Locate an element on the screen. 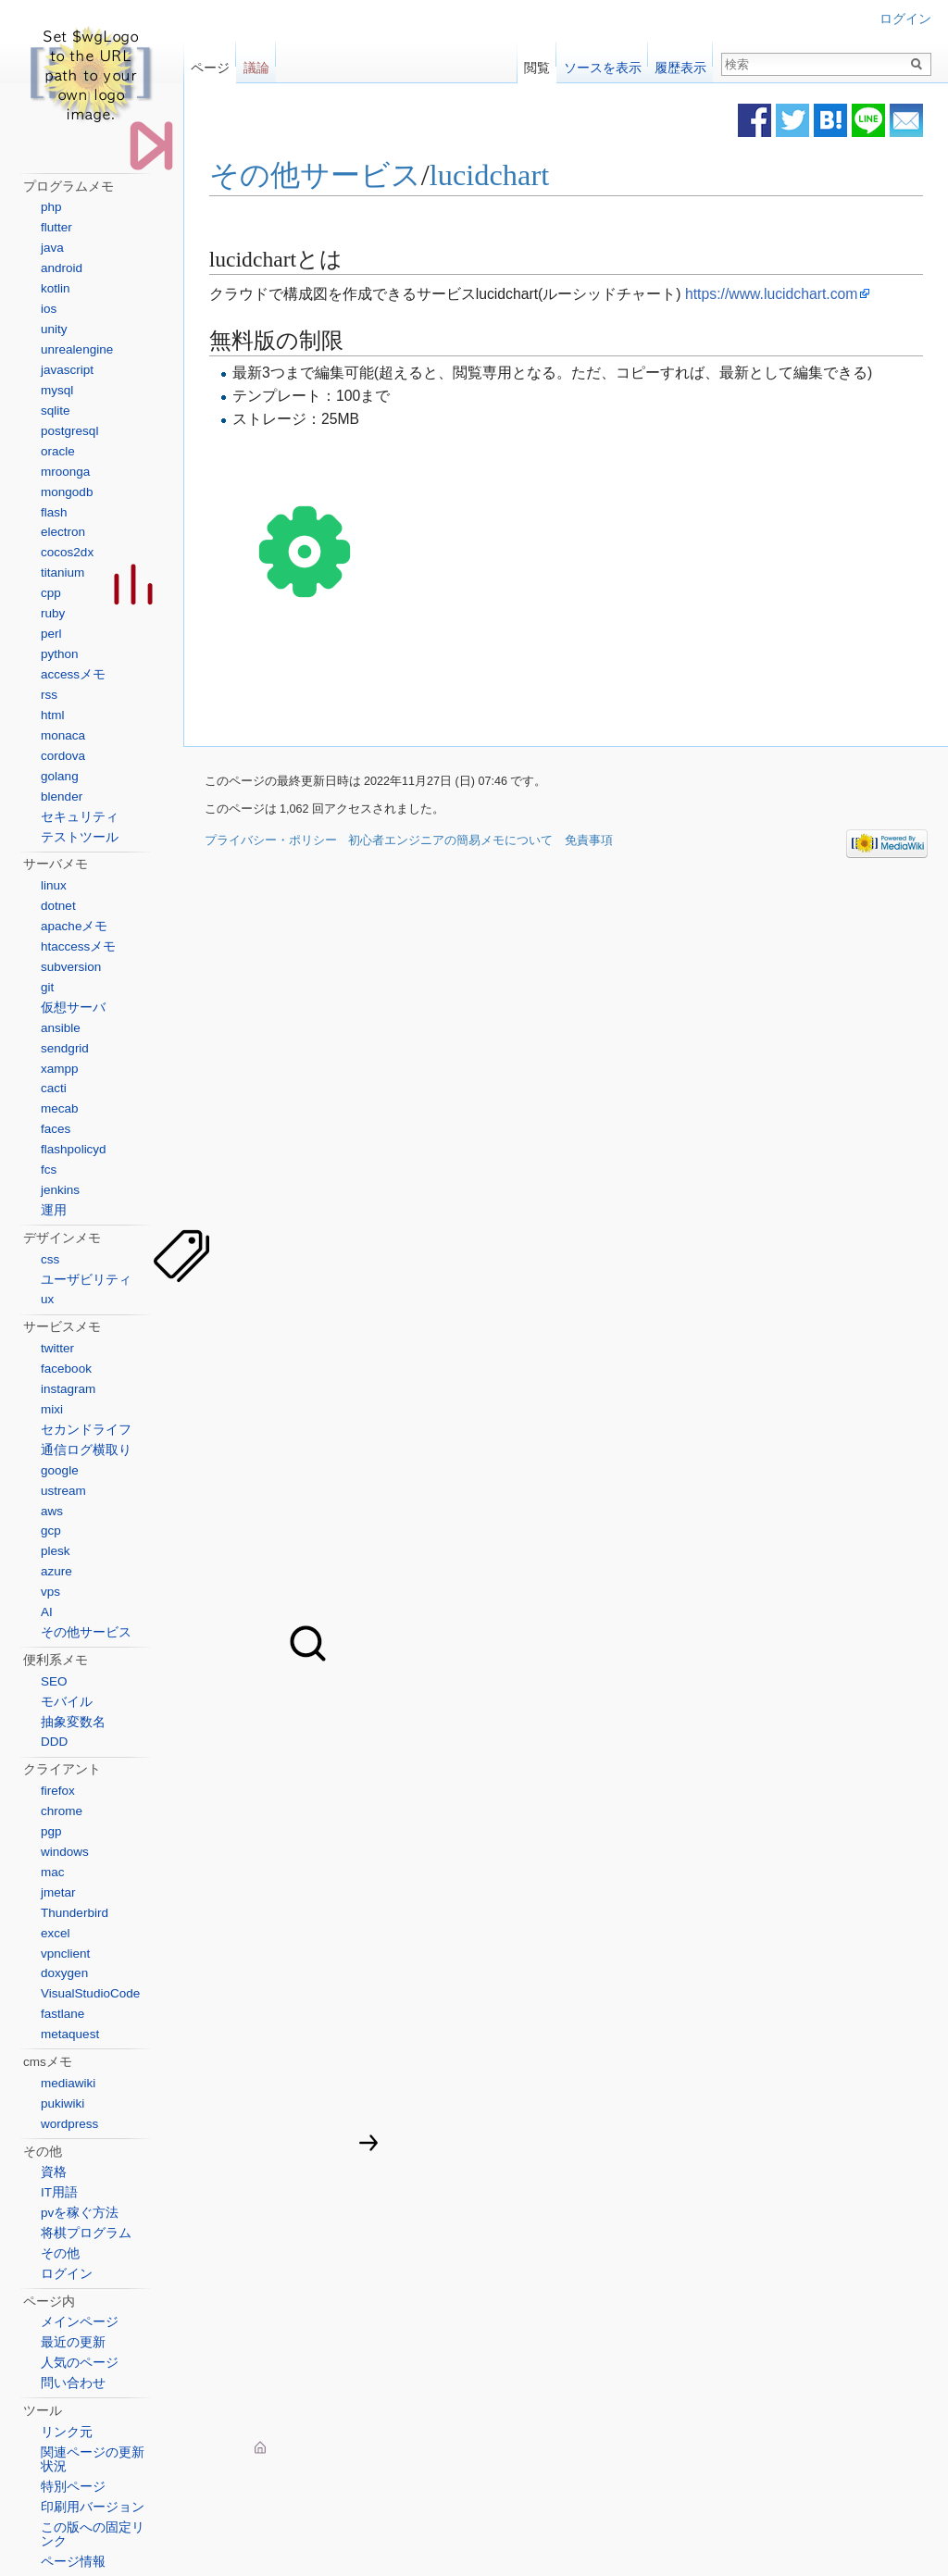 The width and height of the screenshot is (948, 2576). view tags or labels is located at coordinates (181, 1256).